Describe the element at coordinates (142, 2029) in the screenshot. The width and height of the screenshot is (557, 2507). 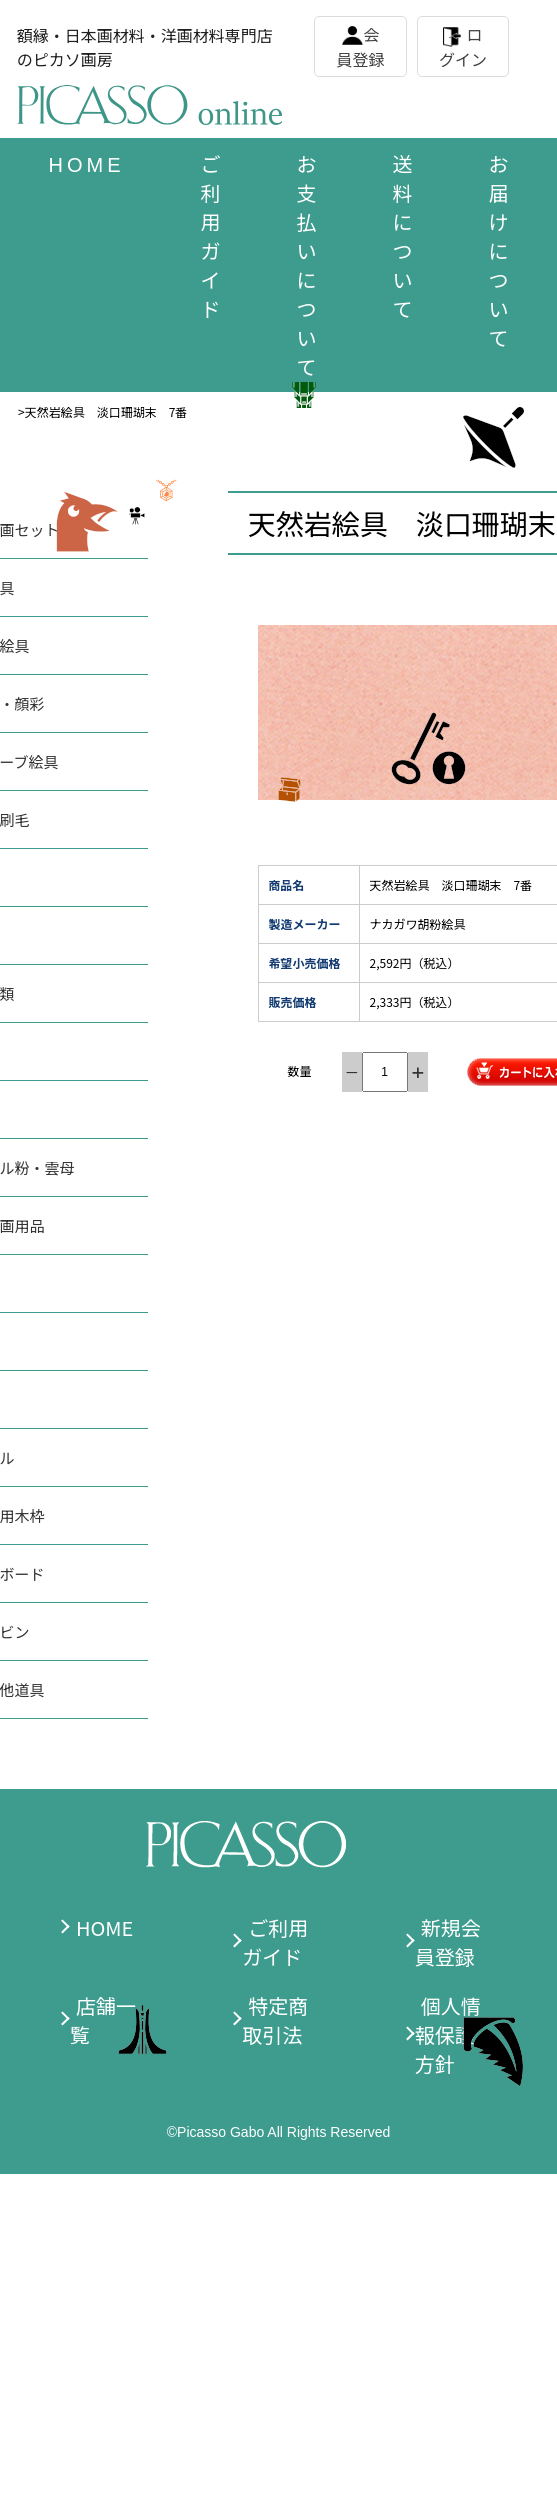
I see `view memorial or monument location` at that location.